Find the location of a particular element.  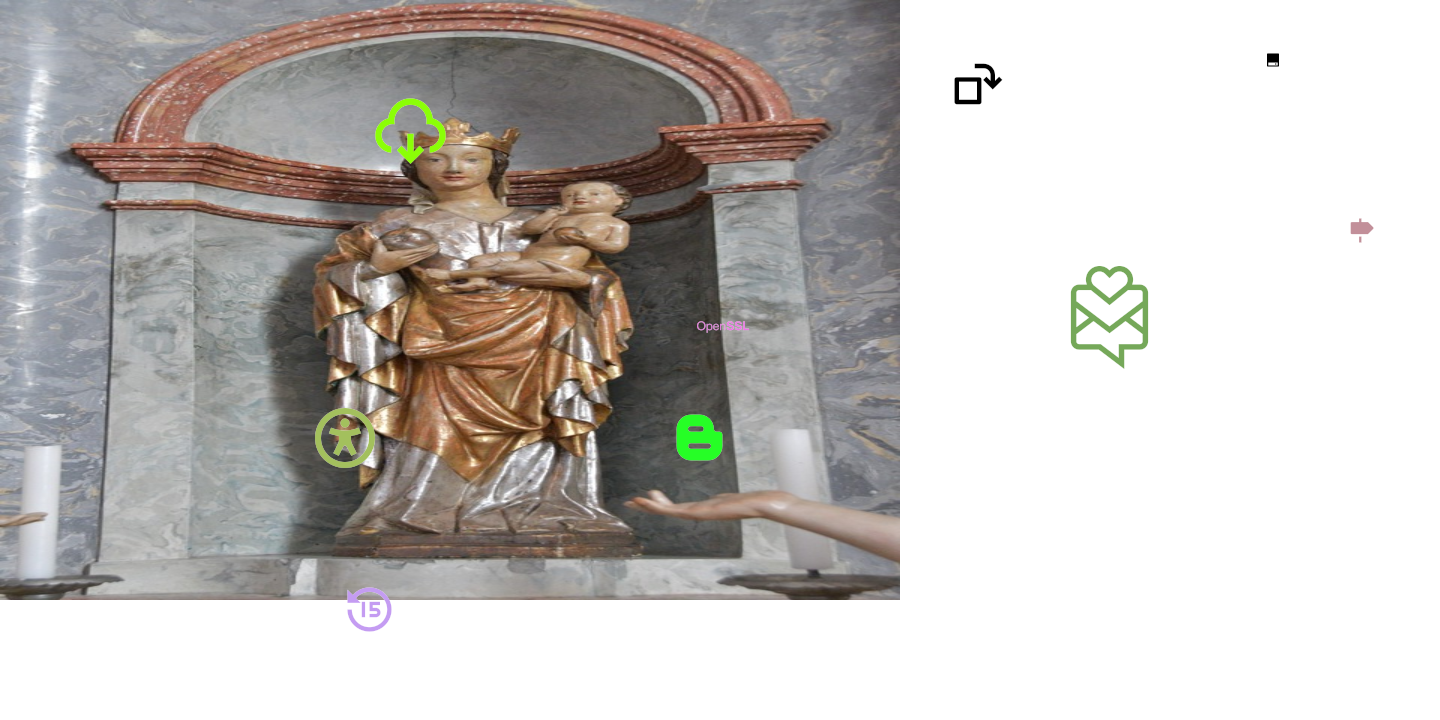

access accessibility settings is located at coordinates (345, 438).